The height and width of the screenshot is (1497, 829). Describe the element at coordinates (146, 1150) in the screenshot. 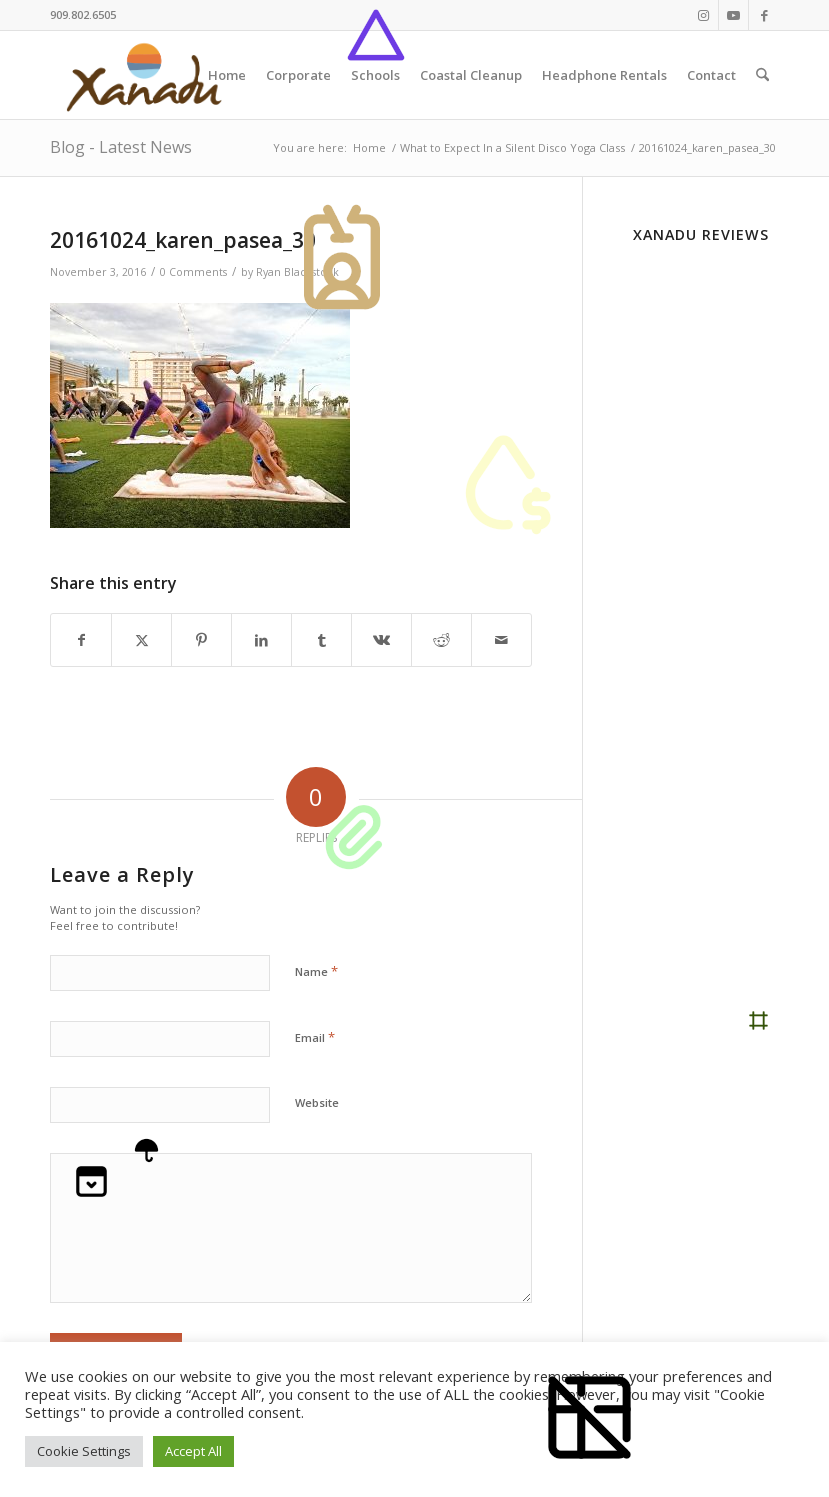

I see `view weather protection or rain forecast` at that location.